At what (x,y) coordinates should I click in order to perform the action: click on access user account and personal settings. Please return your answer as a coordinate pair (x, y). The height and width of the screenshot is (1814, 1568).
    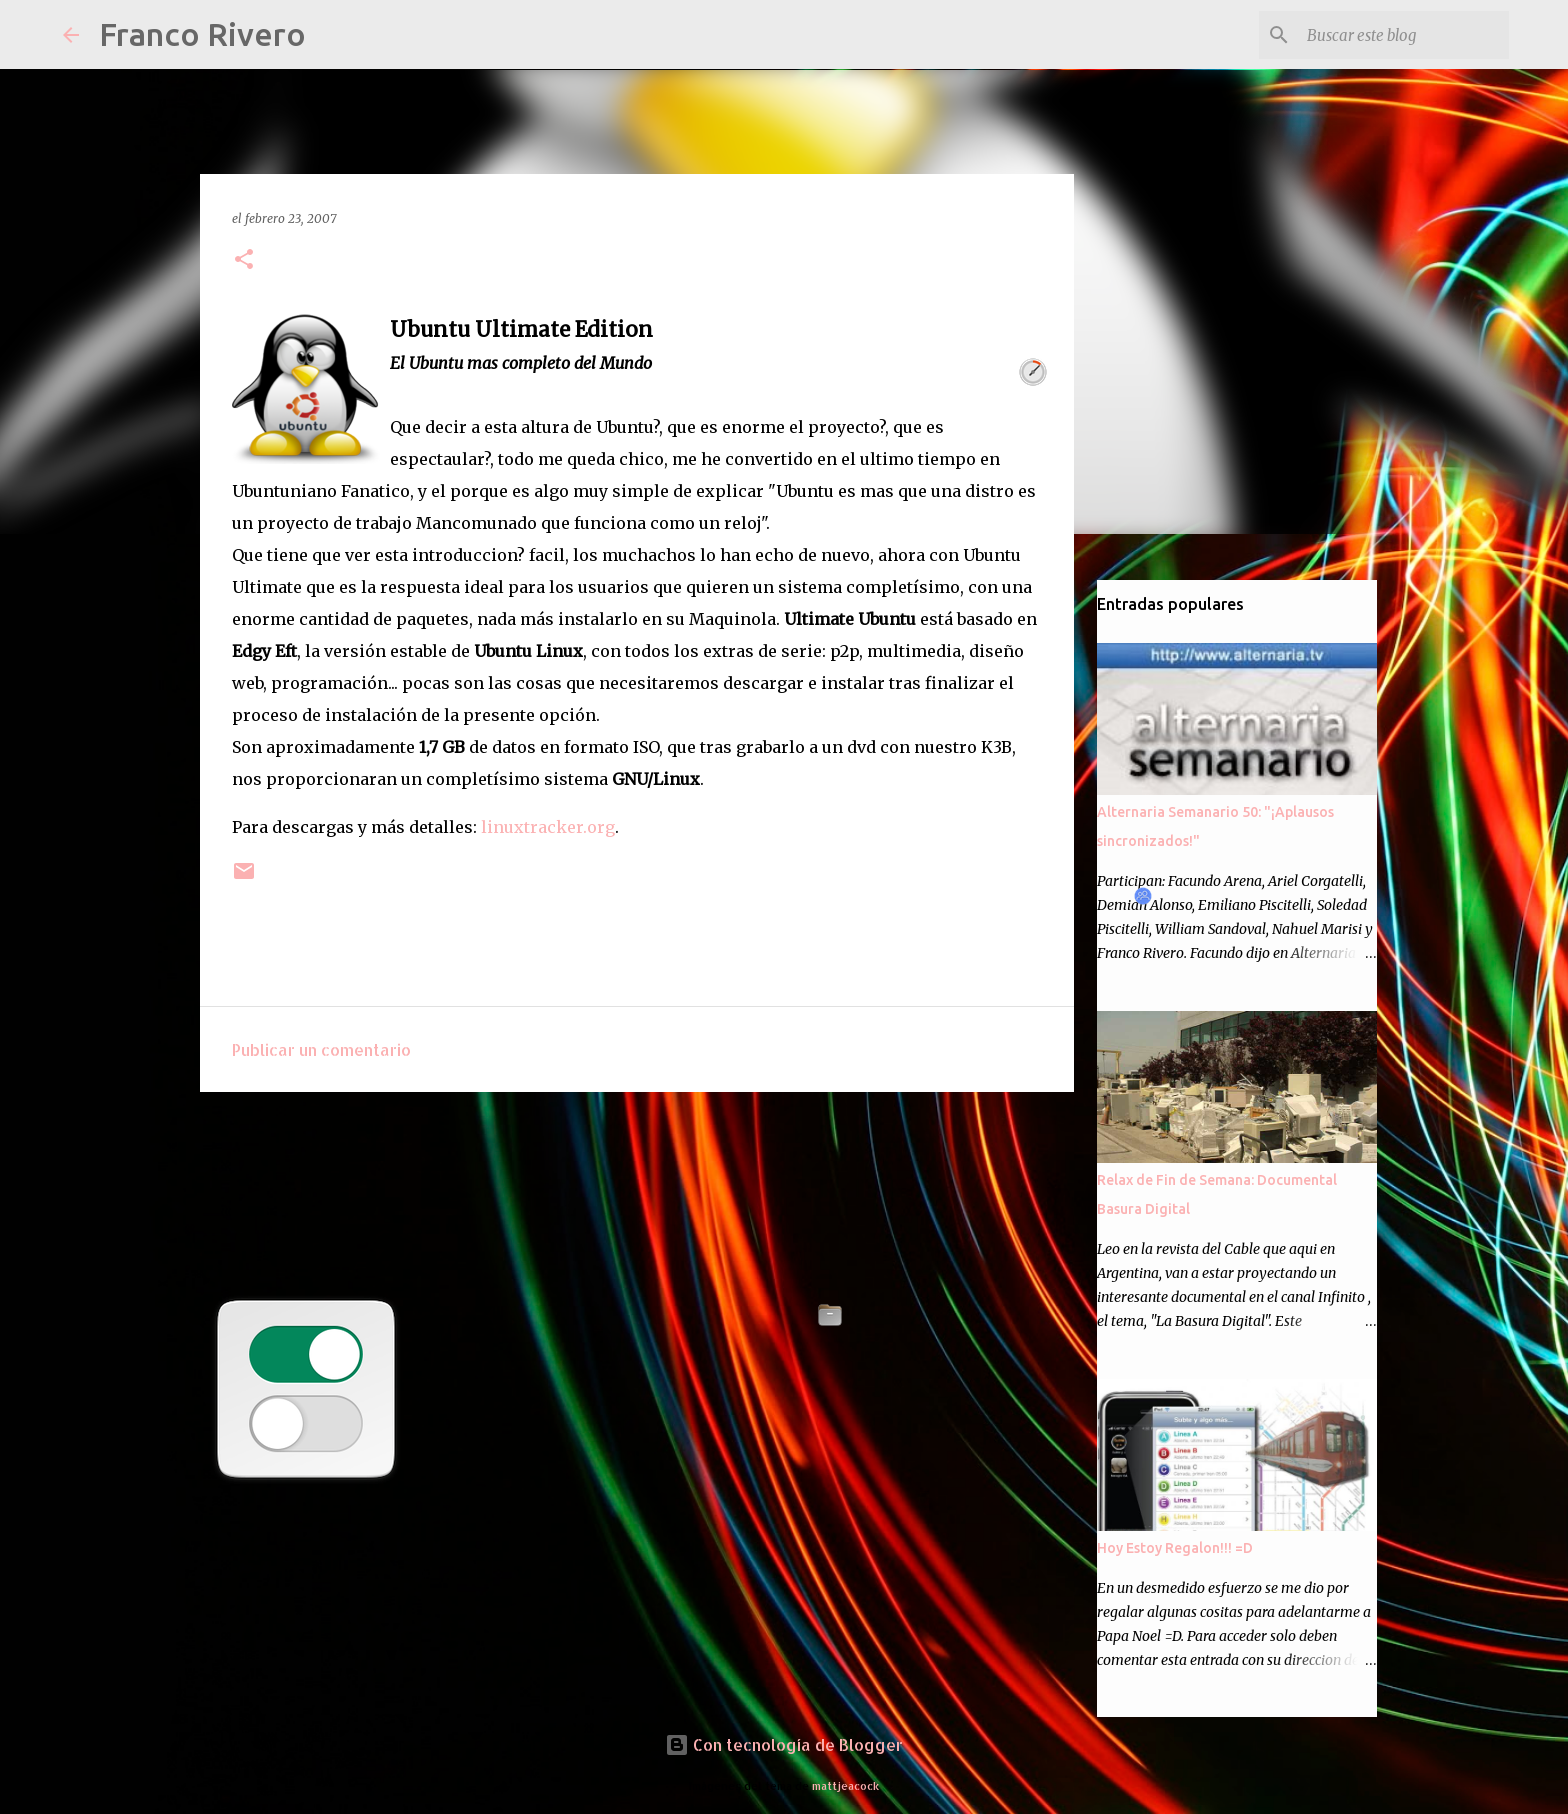
    Looking at the image, I should click on (1143, 896).